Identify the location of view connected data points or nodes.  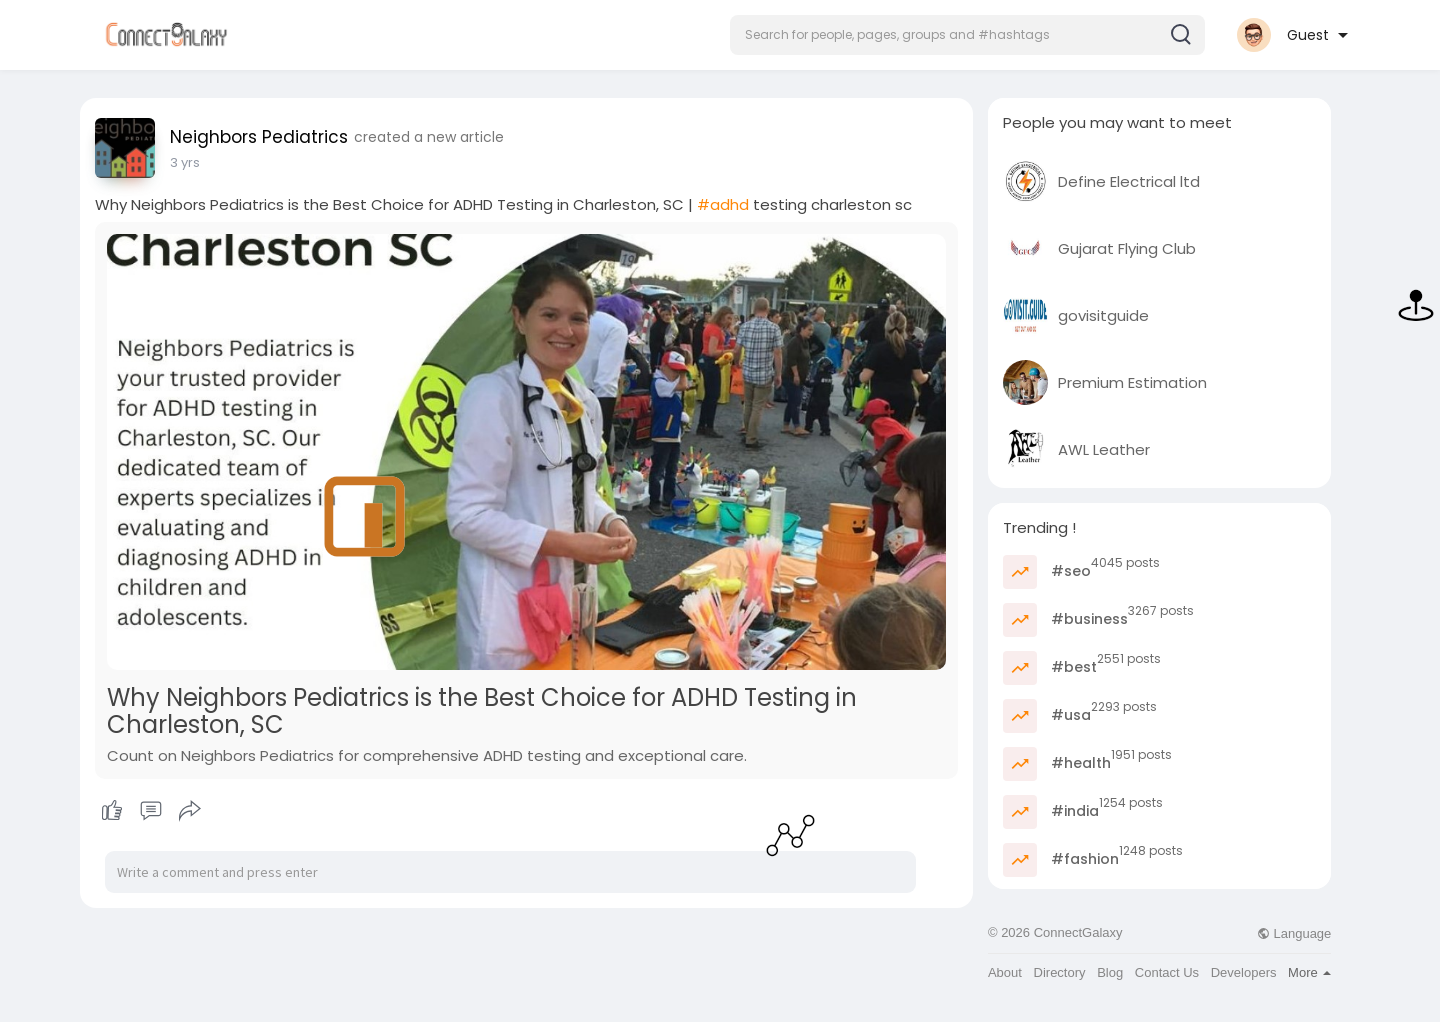
(790, 835).